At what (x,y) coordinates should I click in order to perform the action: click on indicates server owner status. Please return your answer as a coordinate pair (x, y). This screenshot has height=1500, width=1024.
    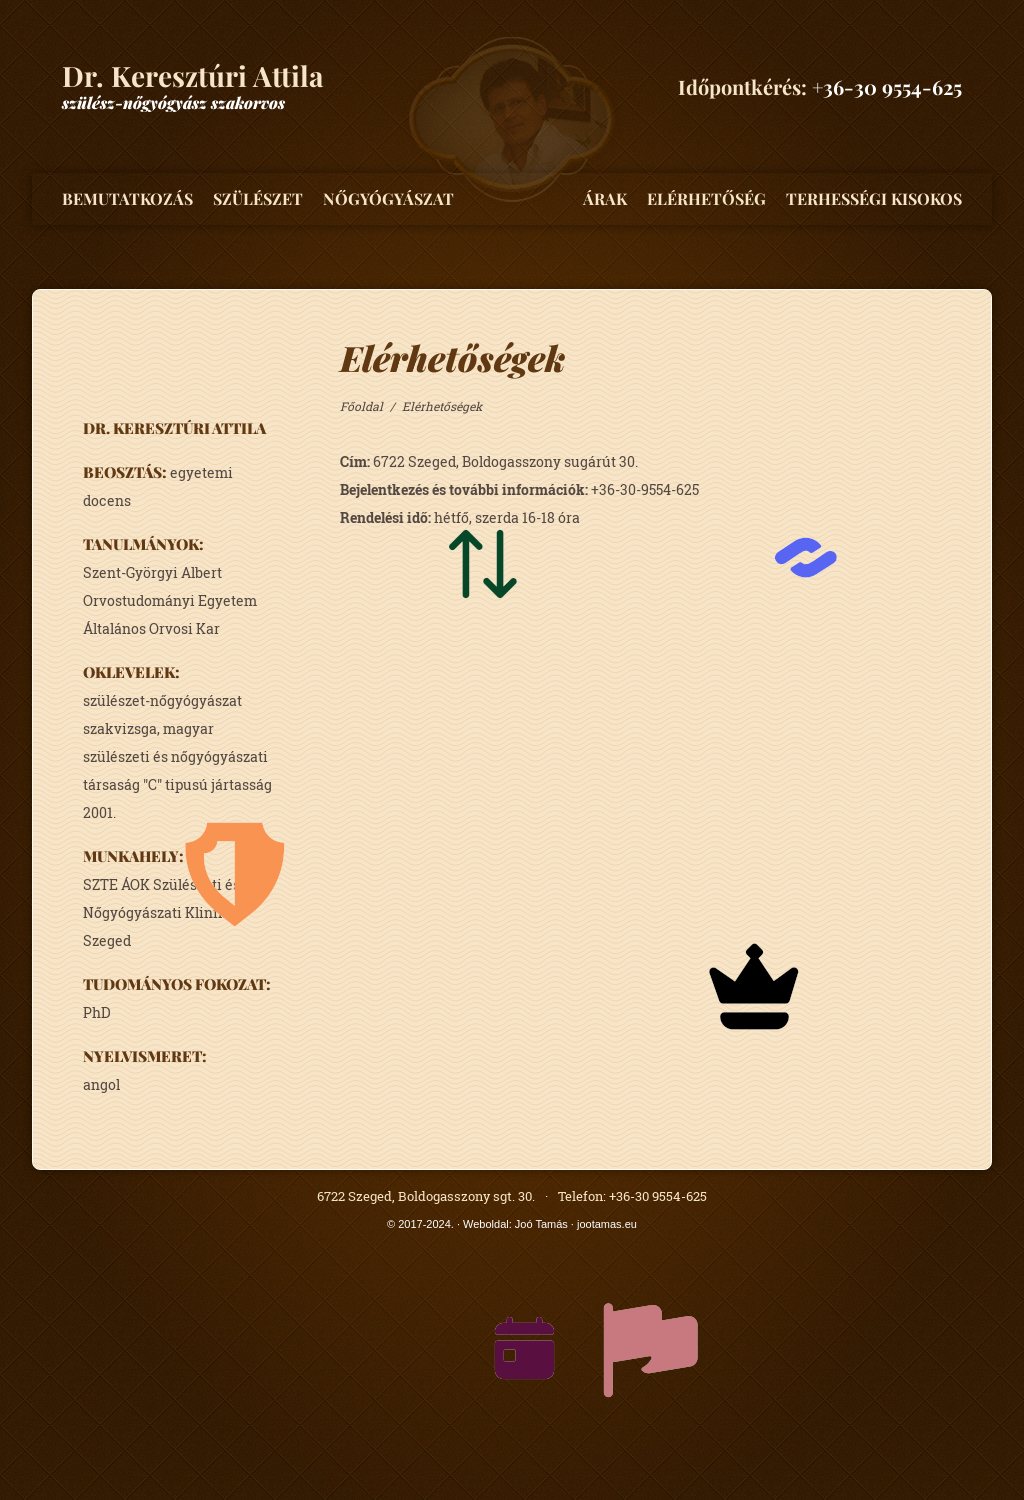
    Looking at the image, I should click on (754, 986).